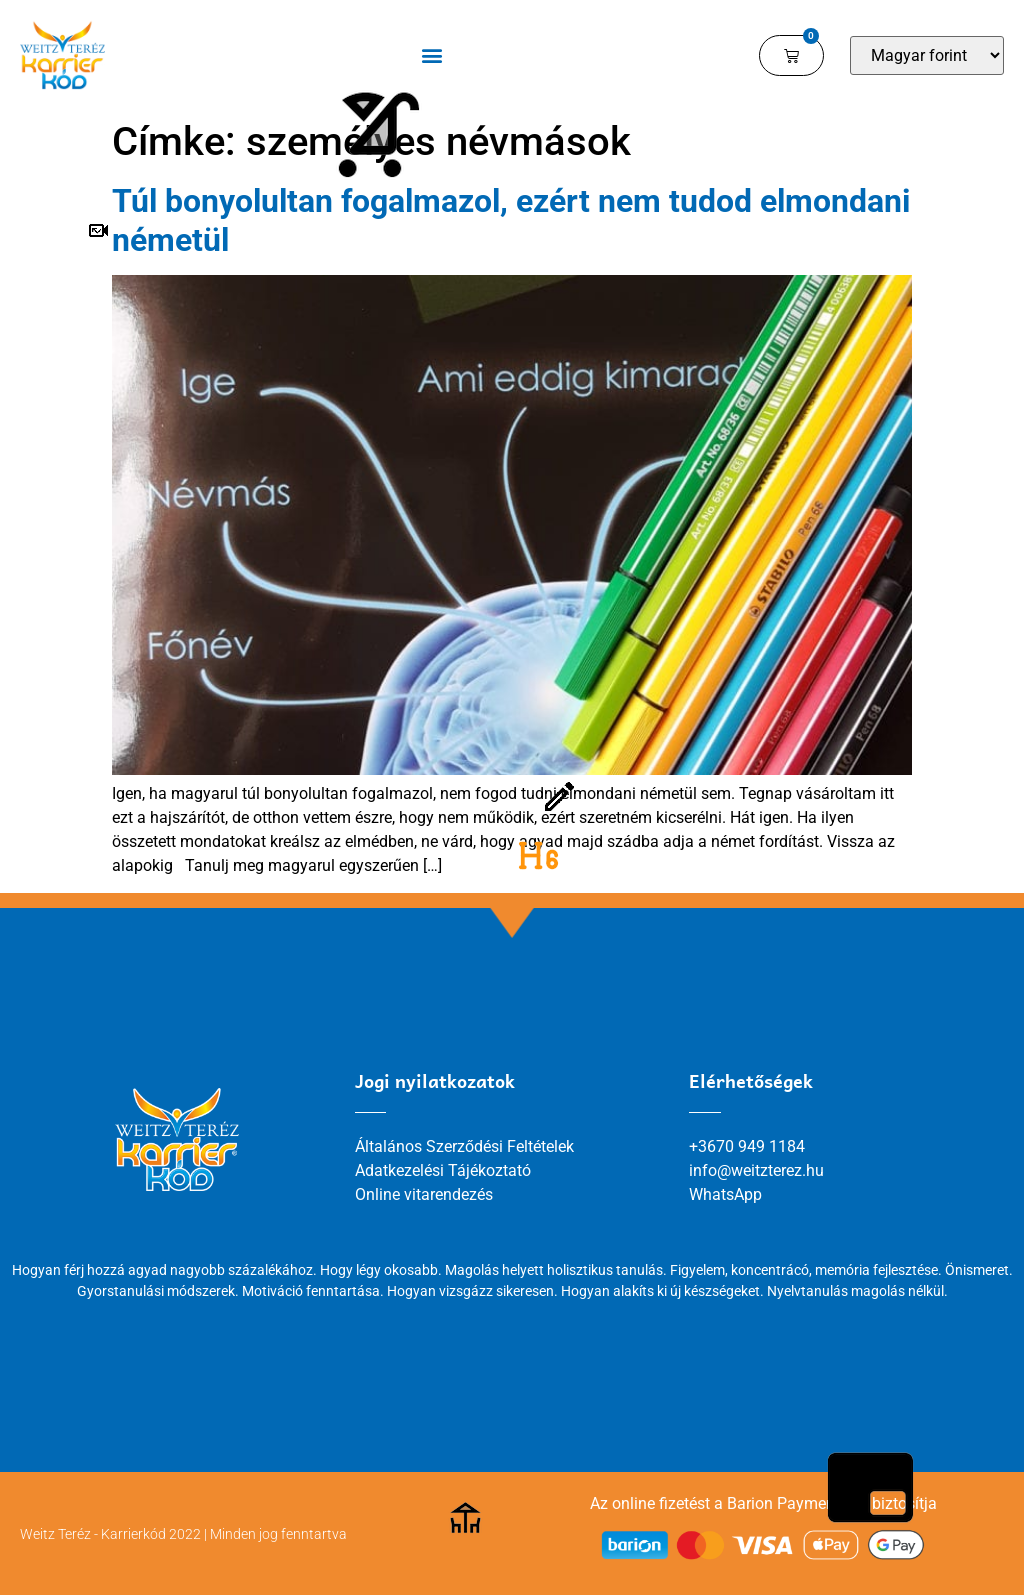  I want to click on access outdoor deck or patio settings, so click(465, 1517).